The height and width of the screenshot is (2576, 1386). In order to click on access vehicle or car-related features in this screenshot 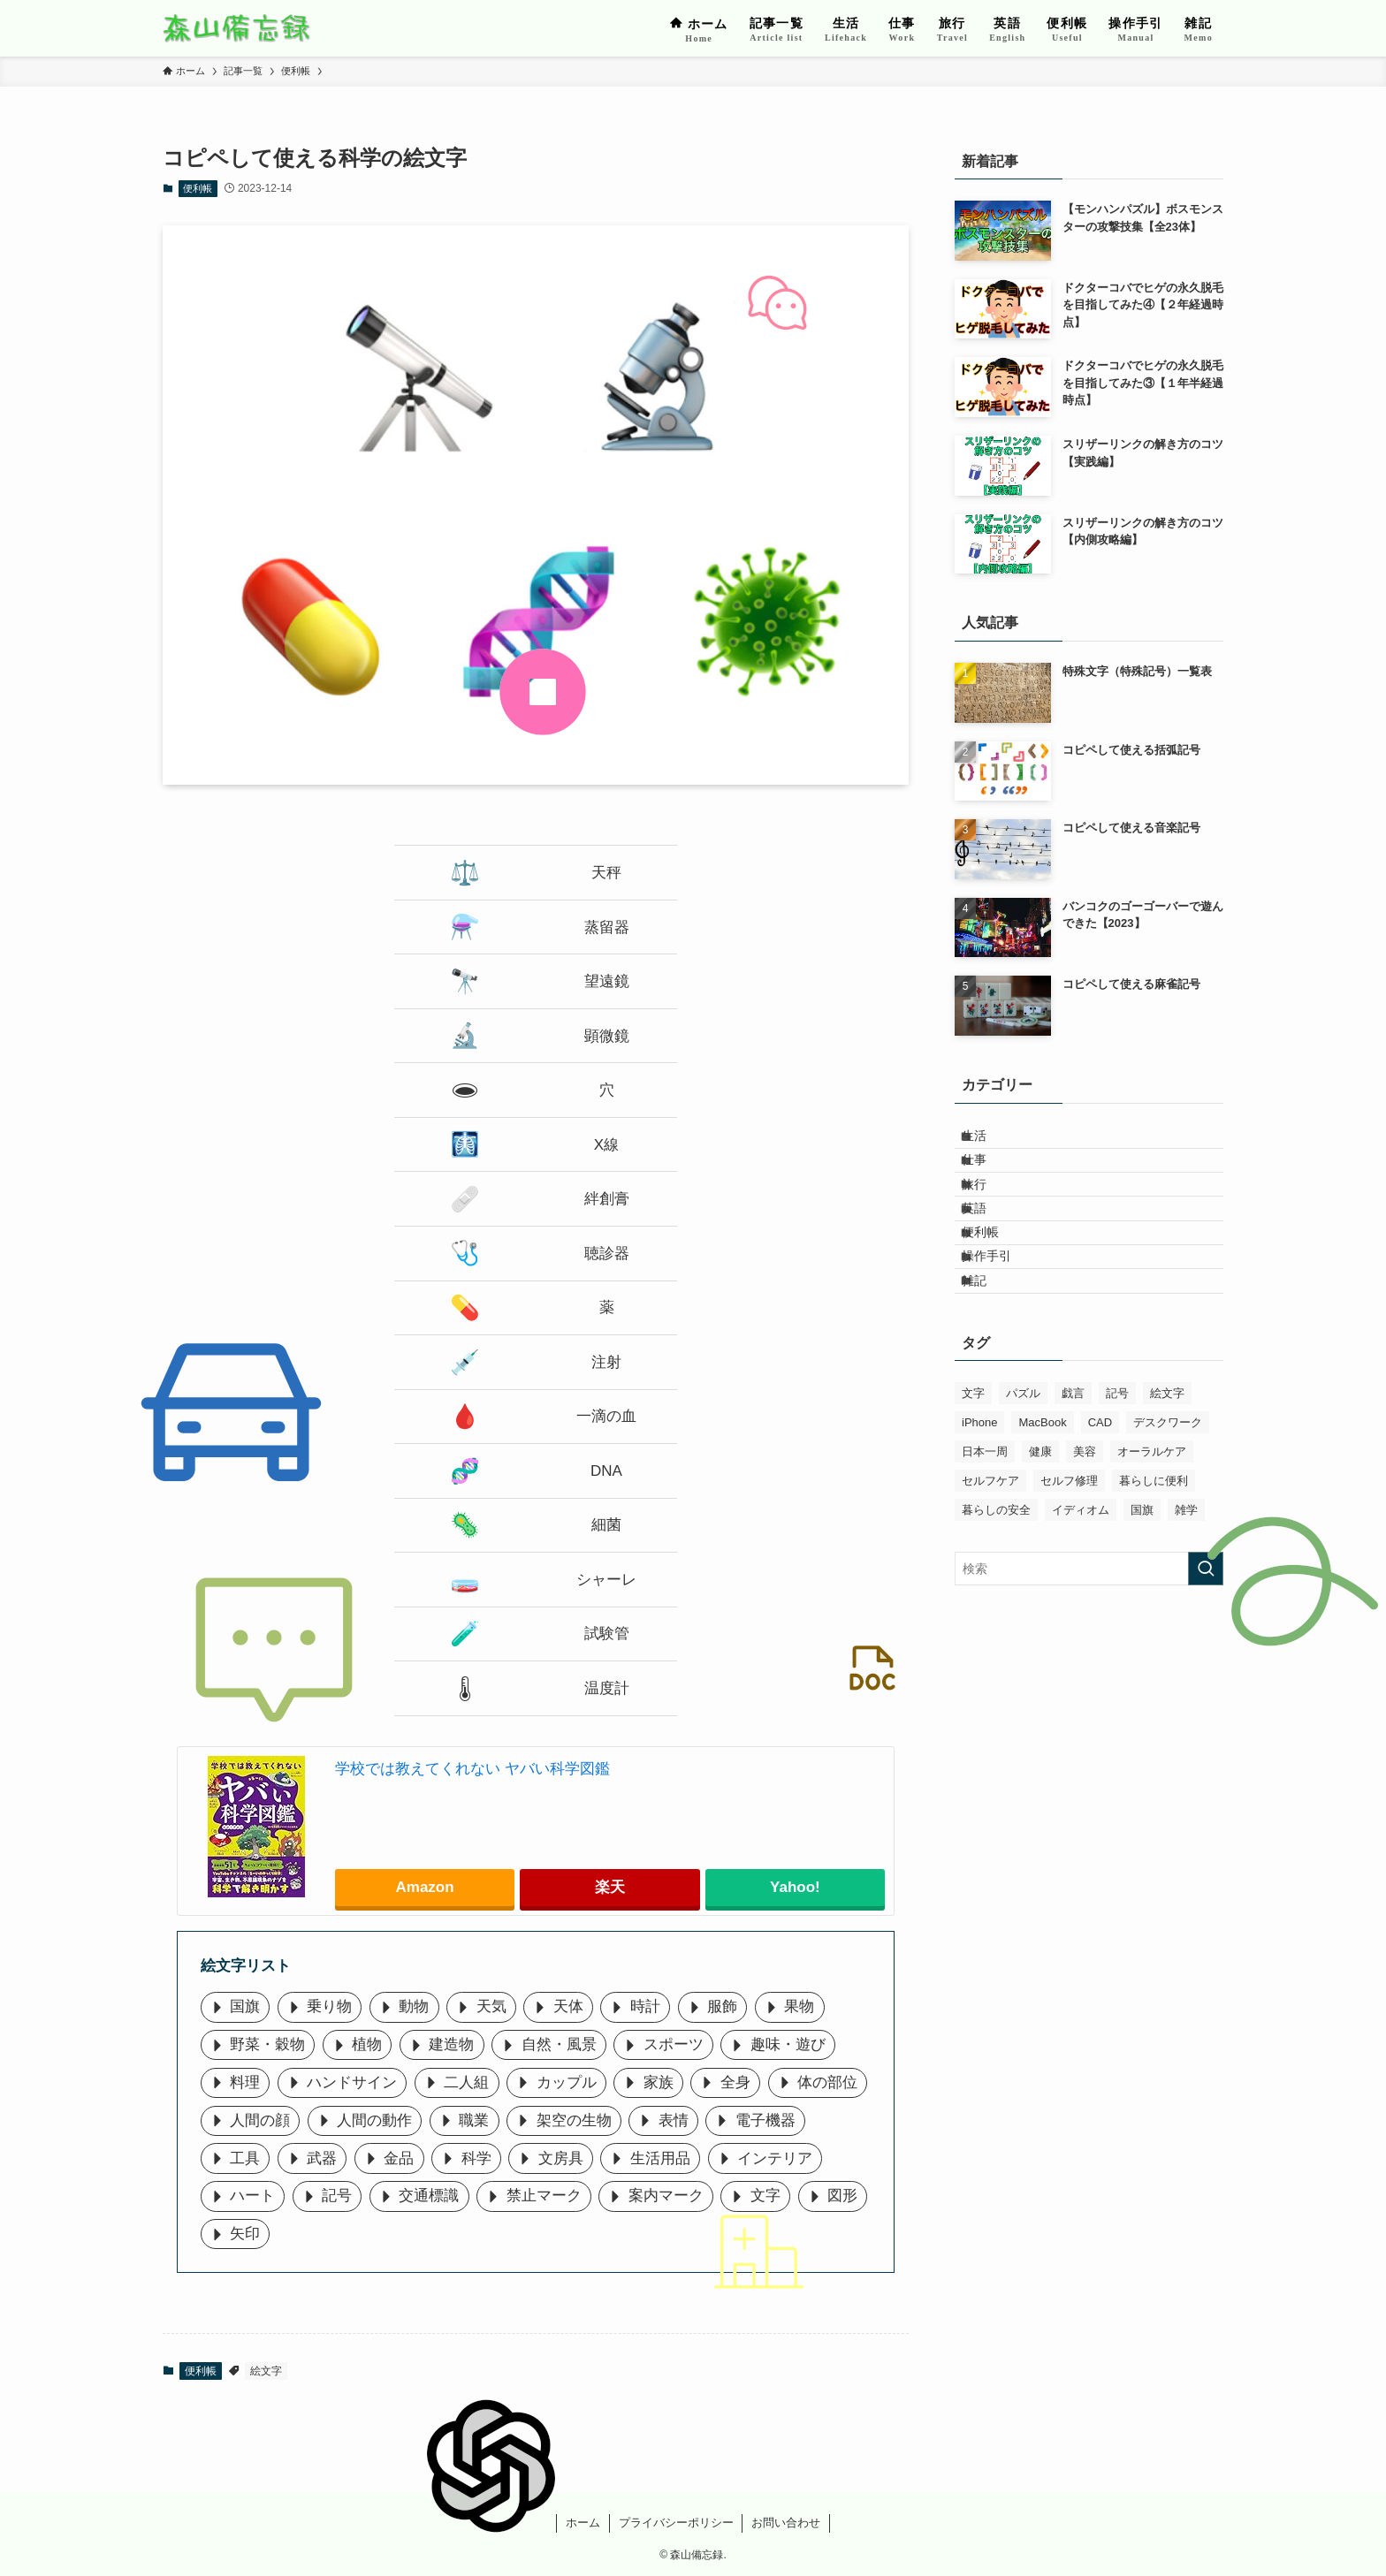, I will do `click(231, 1415)`.